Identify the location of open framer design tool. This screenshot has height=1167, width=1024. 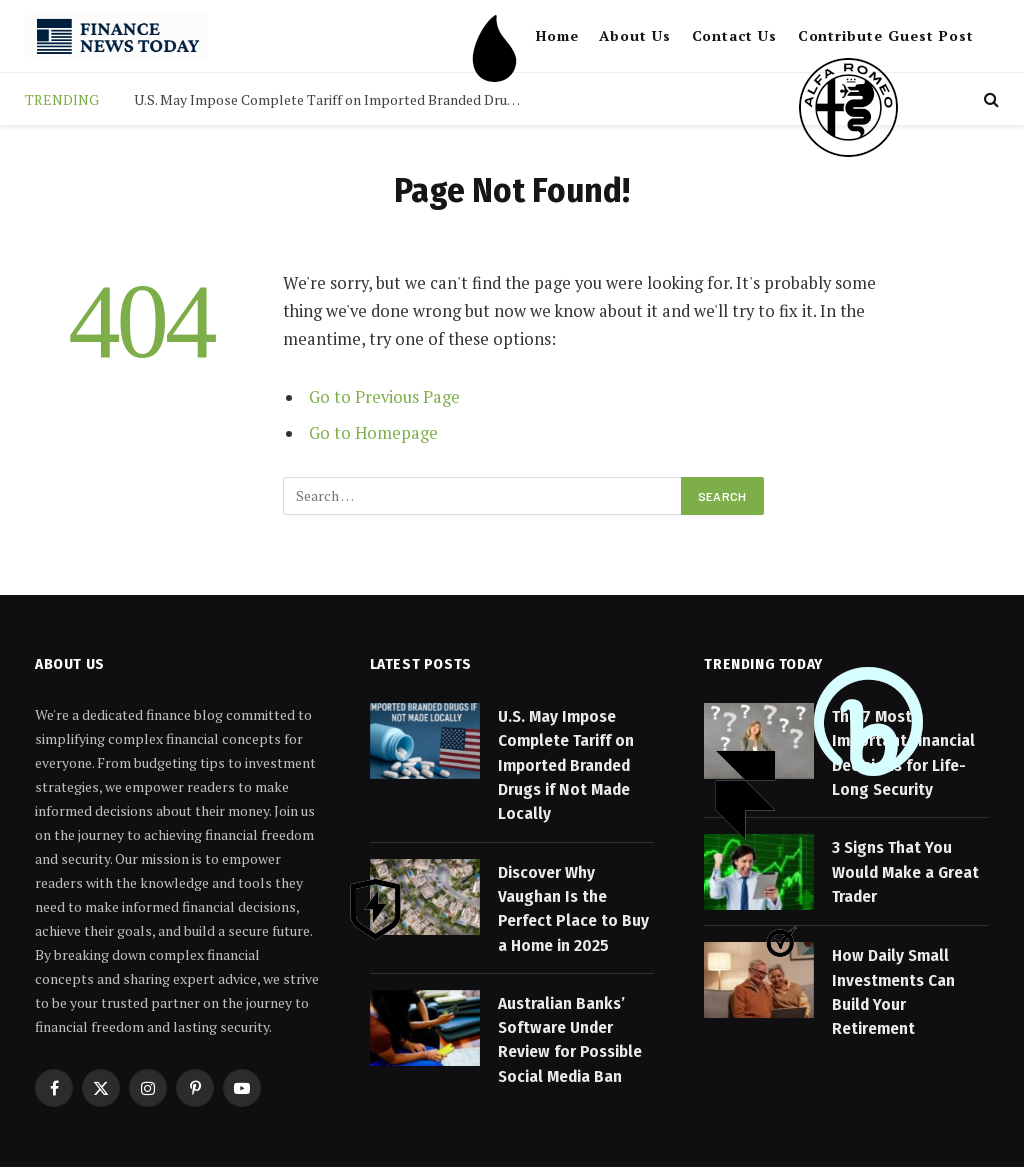
(745, 795).